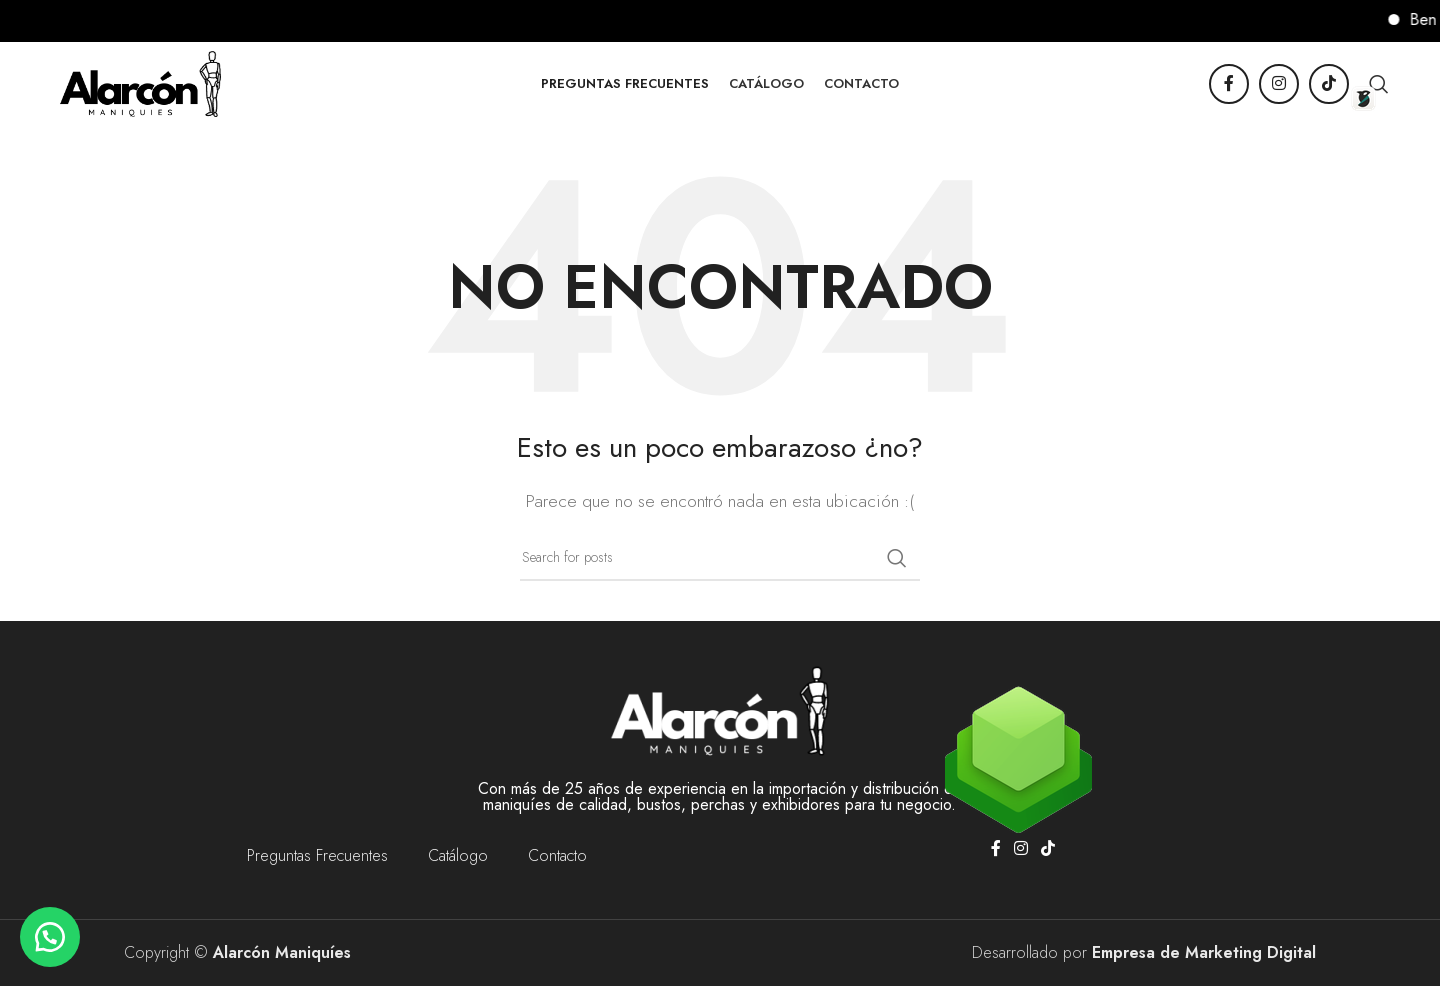  I want to click on open orca slicer 3d printing software, so click(1363, 98).